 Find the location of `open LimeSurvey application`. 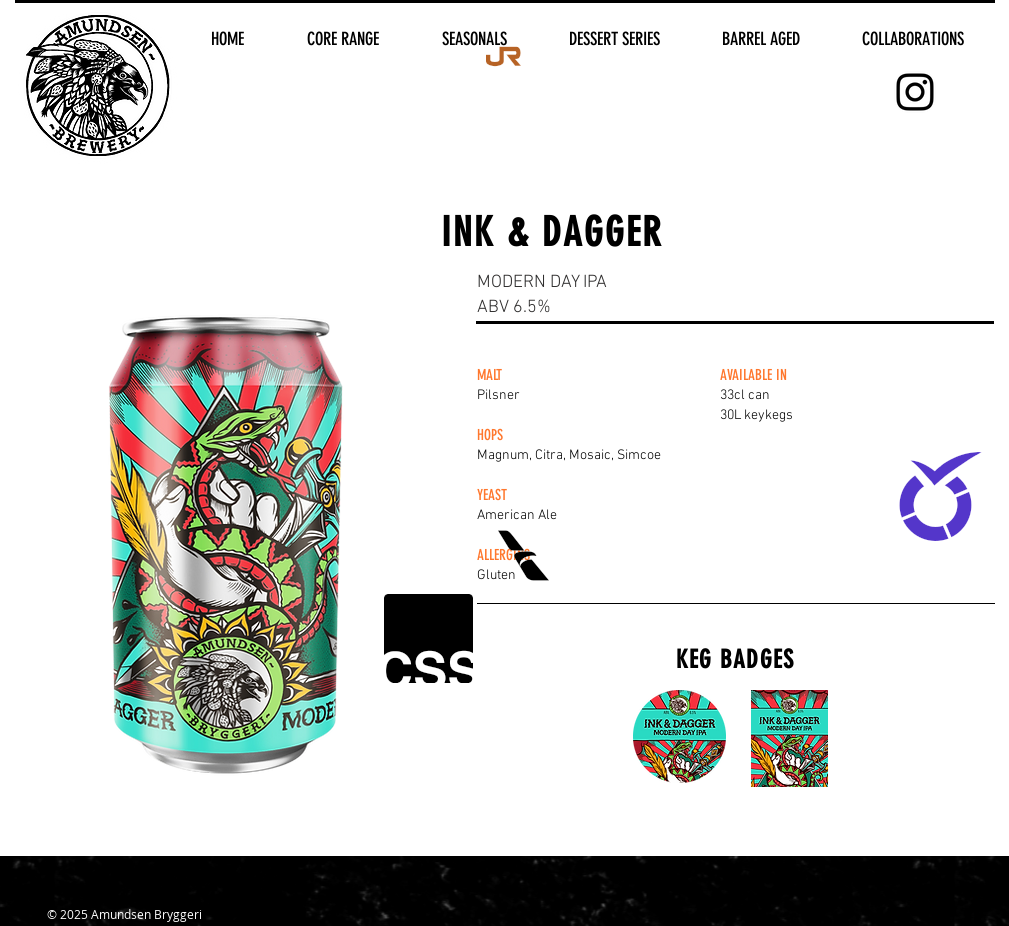

open LimeSurvey application is located at coordinates (940, 496).